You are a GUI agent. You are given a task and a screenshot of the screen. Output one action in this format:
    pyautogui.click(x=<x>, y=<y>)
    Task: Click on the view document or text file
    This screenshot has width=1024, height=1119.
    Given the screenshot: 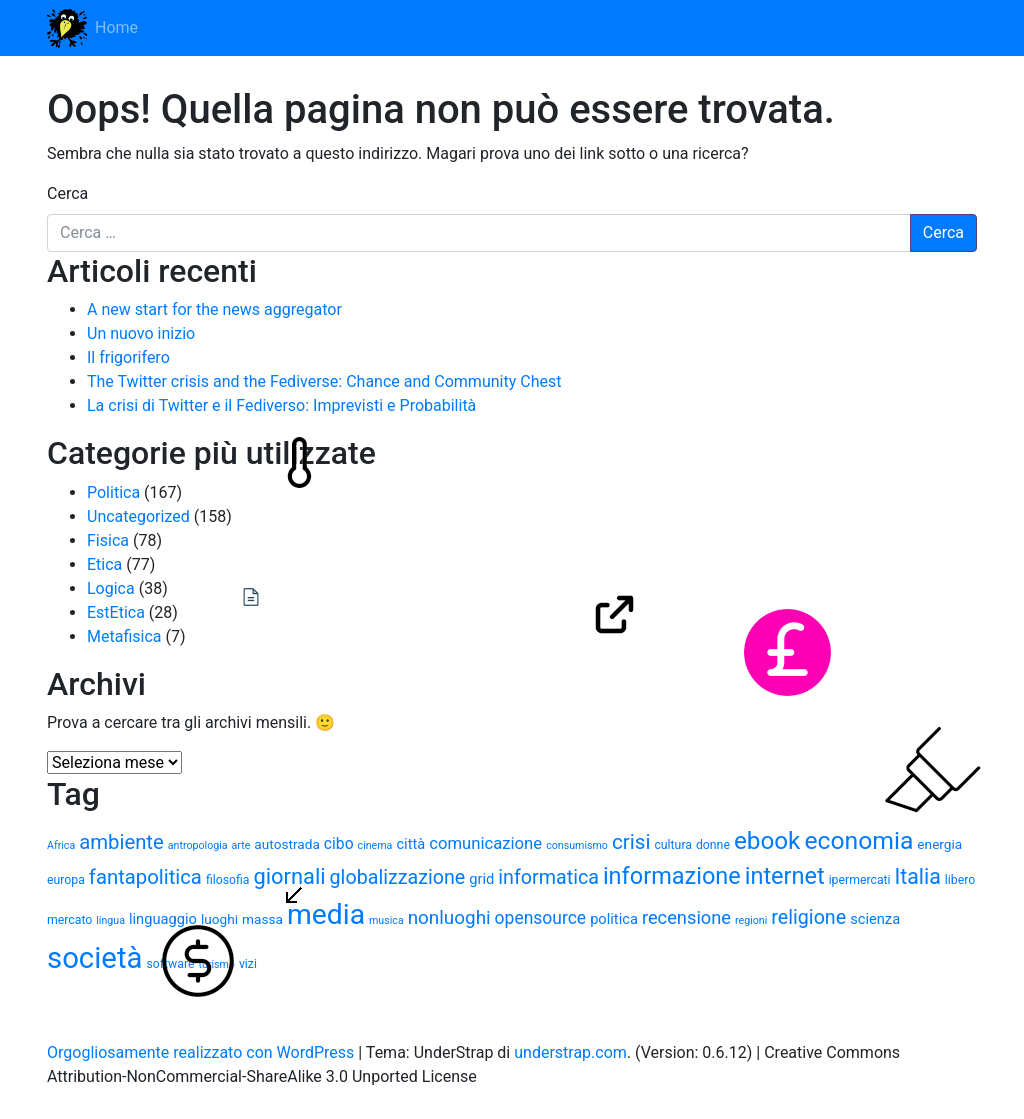 What is the action you would take?
    pyautogui.click(x=251, y=597)
    